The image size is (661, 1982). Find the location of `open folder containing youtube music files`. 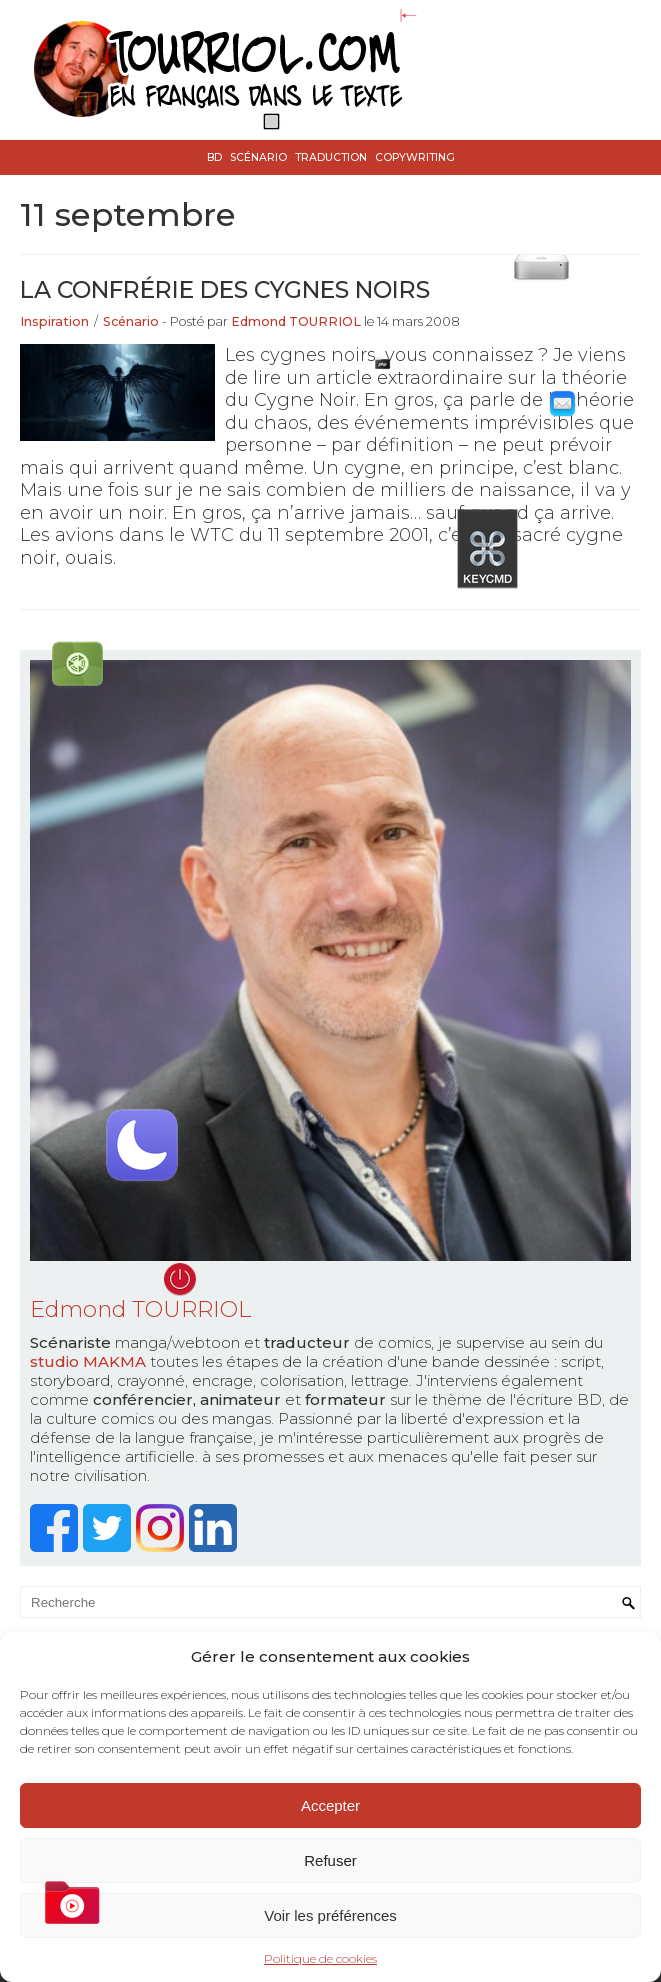

open folder containing youtube music files is located at coordinates (72, 1904).